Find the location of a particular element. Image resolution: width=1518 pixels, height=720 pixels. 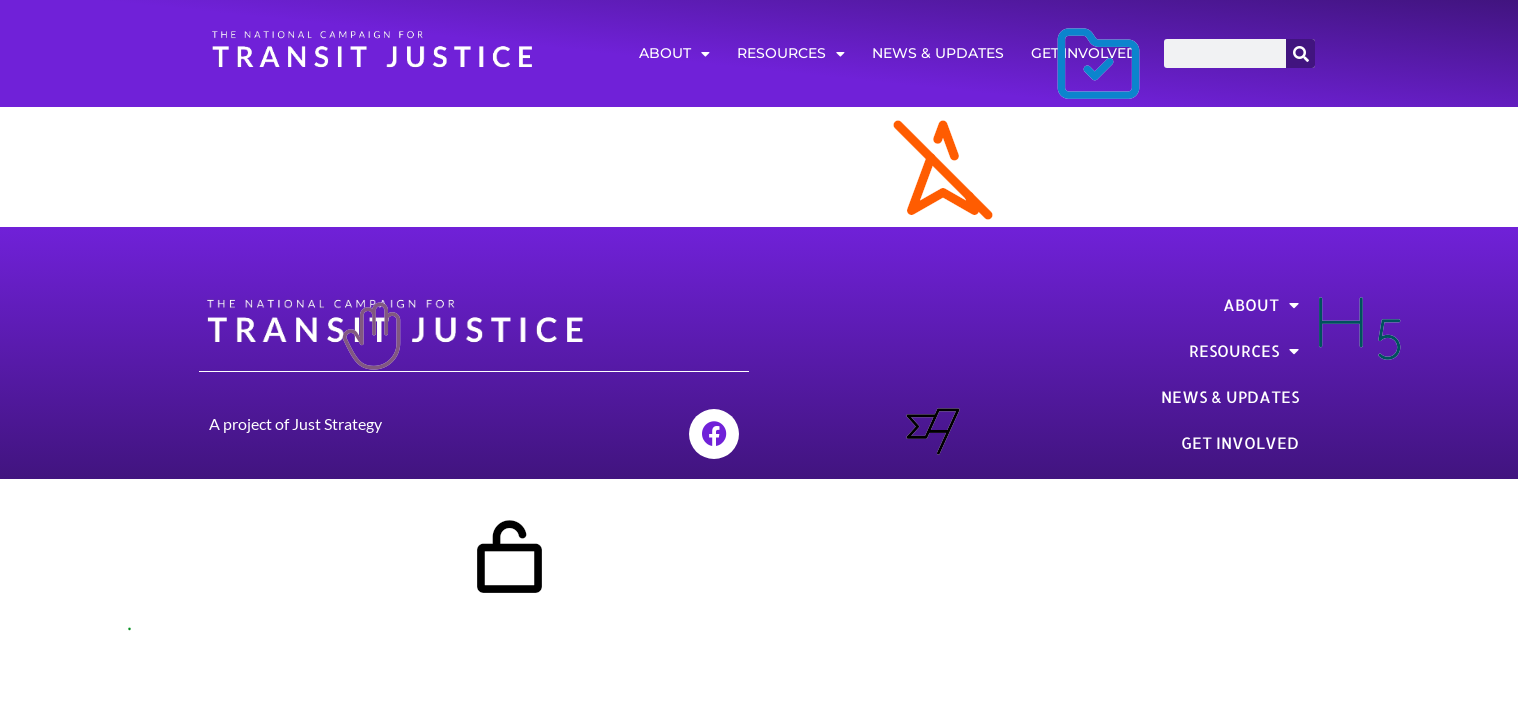

disable navigation or GPS tracking is located at coordinates (943, 170).